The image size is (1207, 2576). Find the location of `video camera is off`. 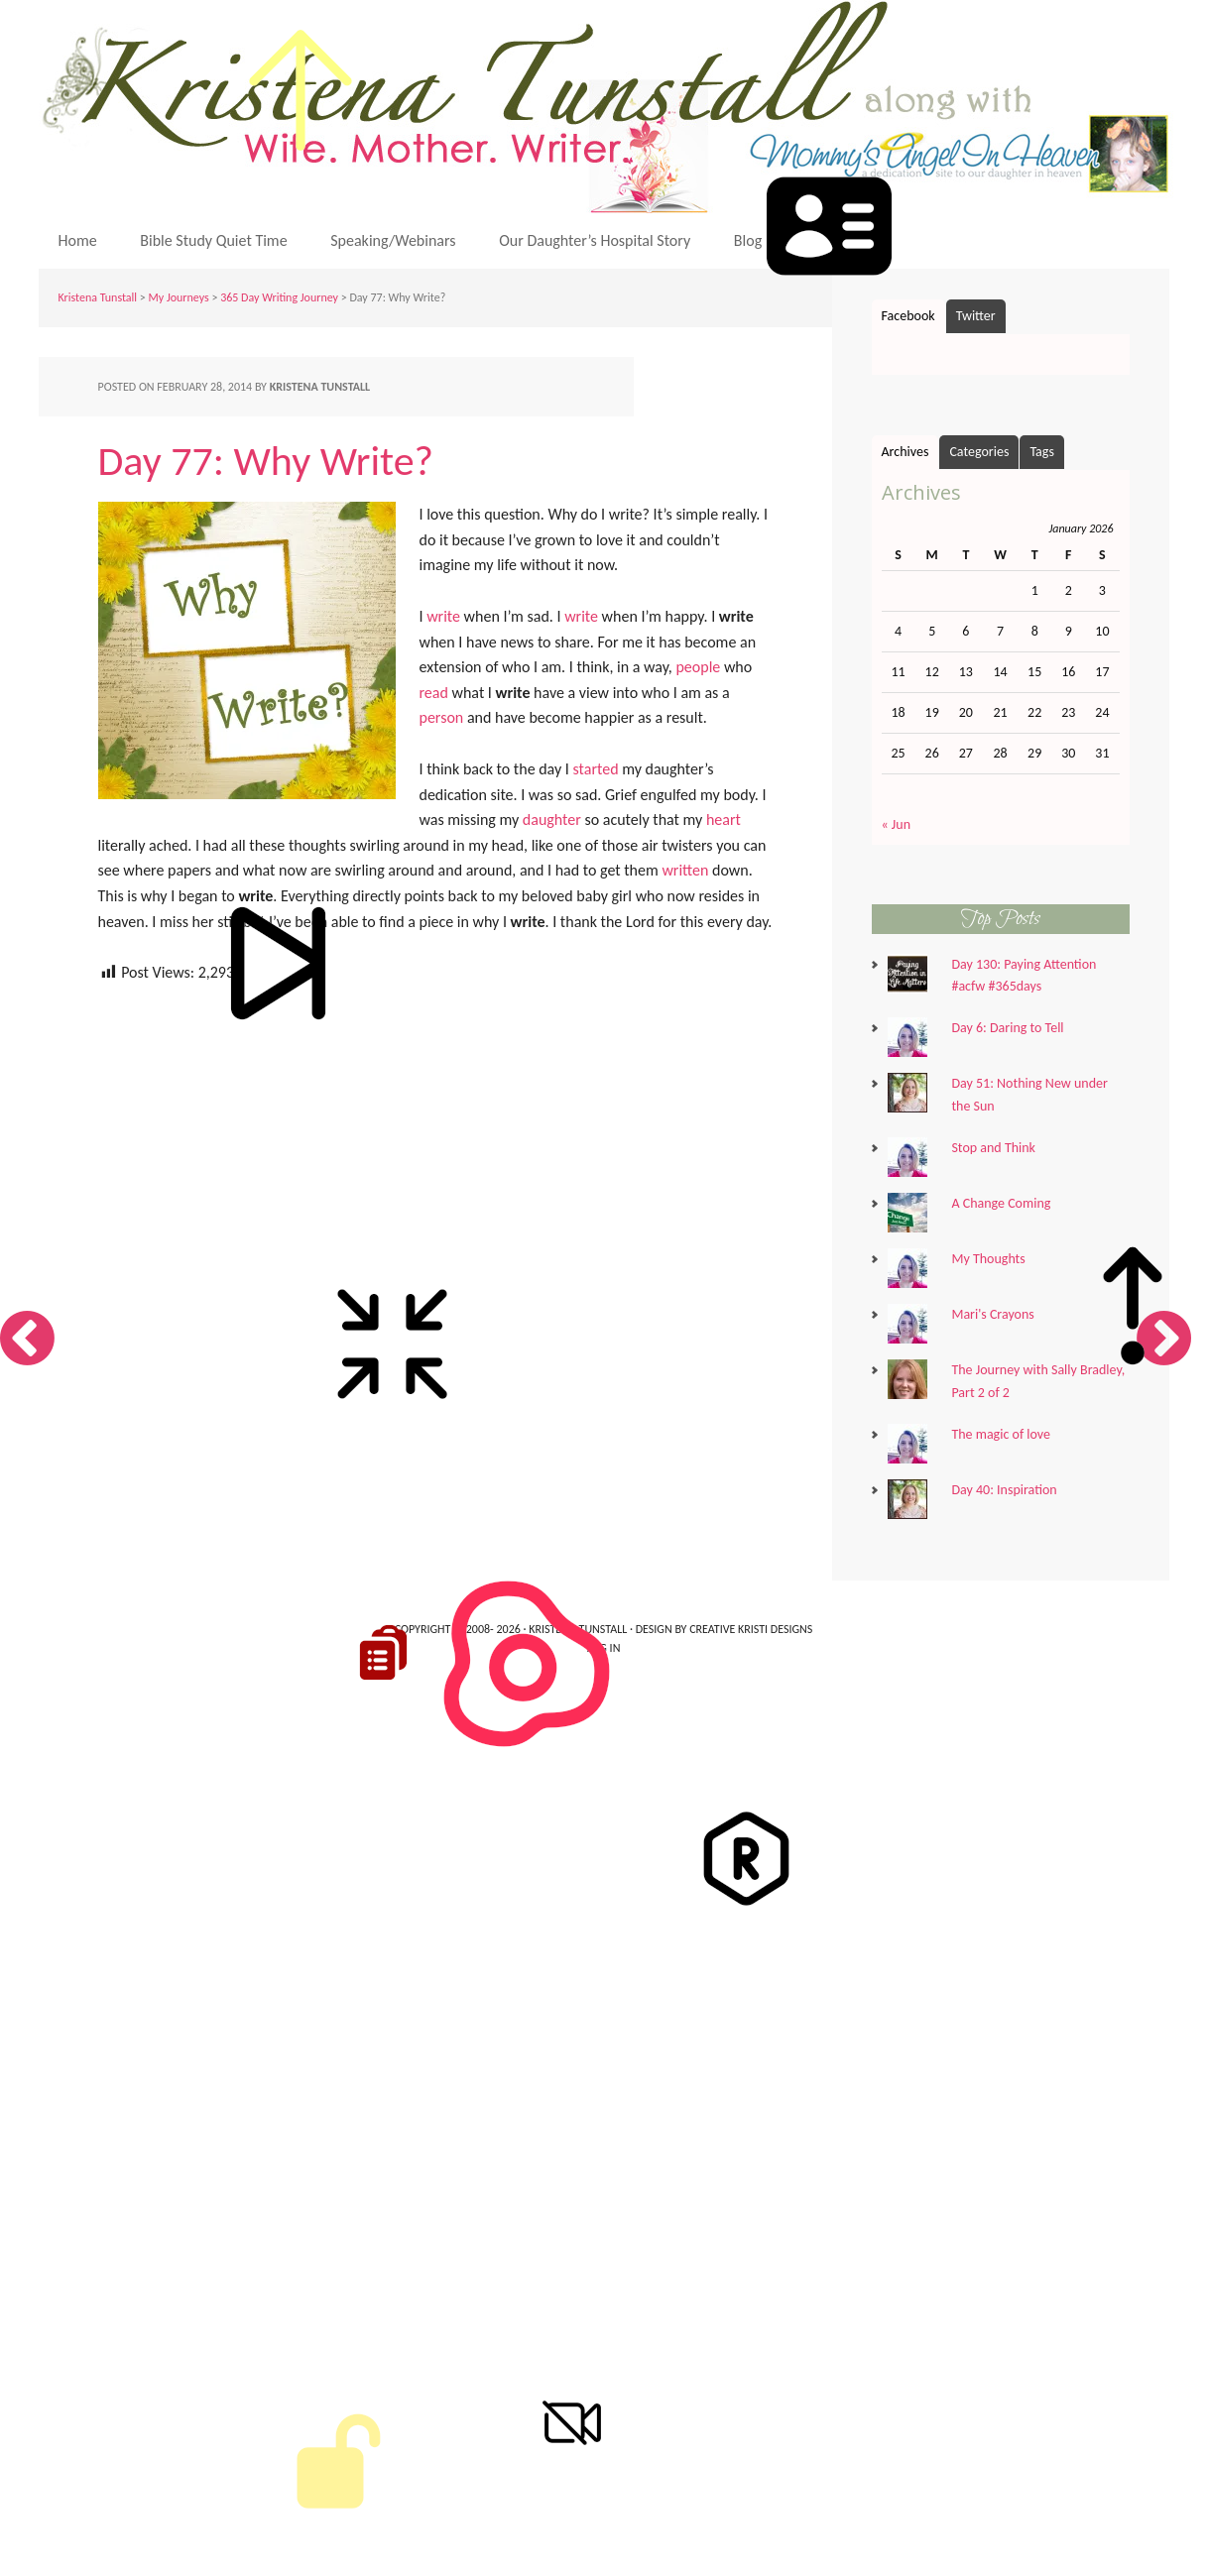

video camera is off is located at coordinates (572, 2422).